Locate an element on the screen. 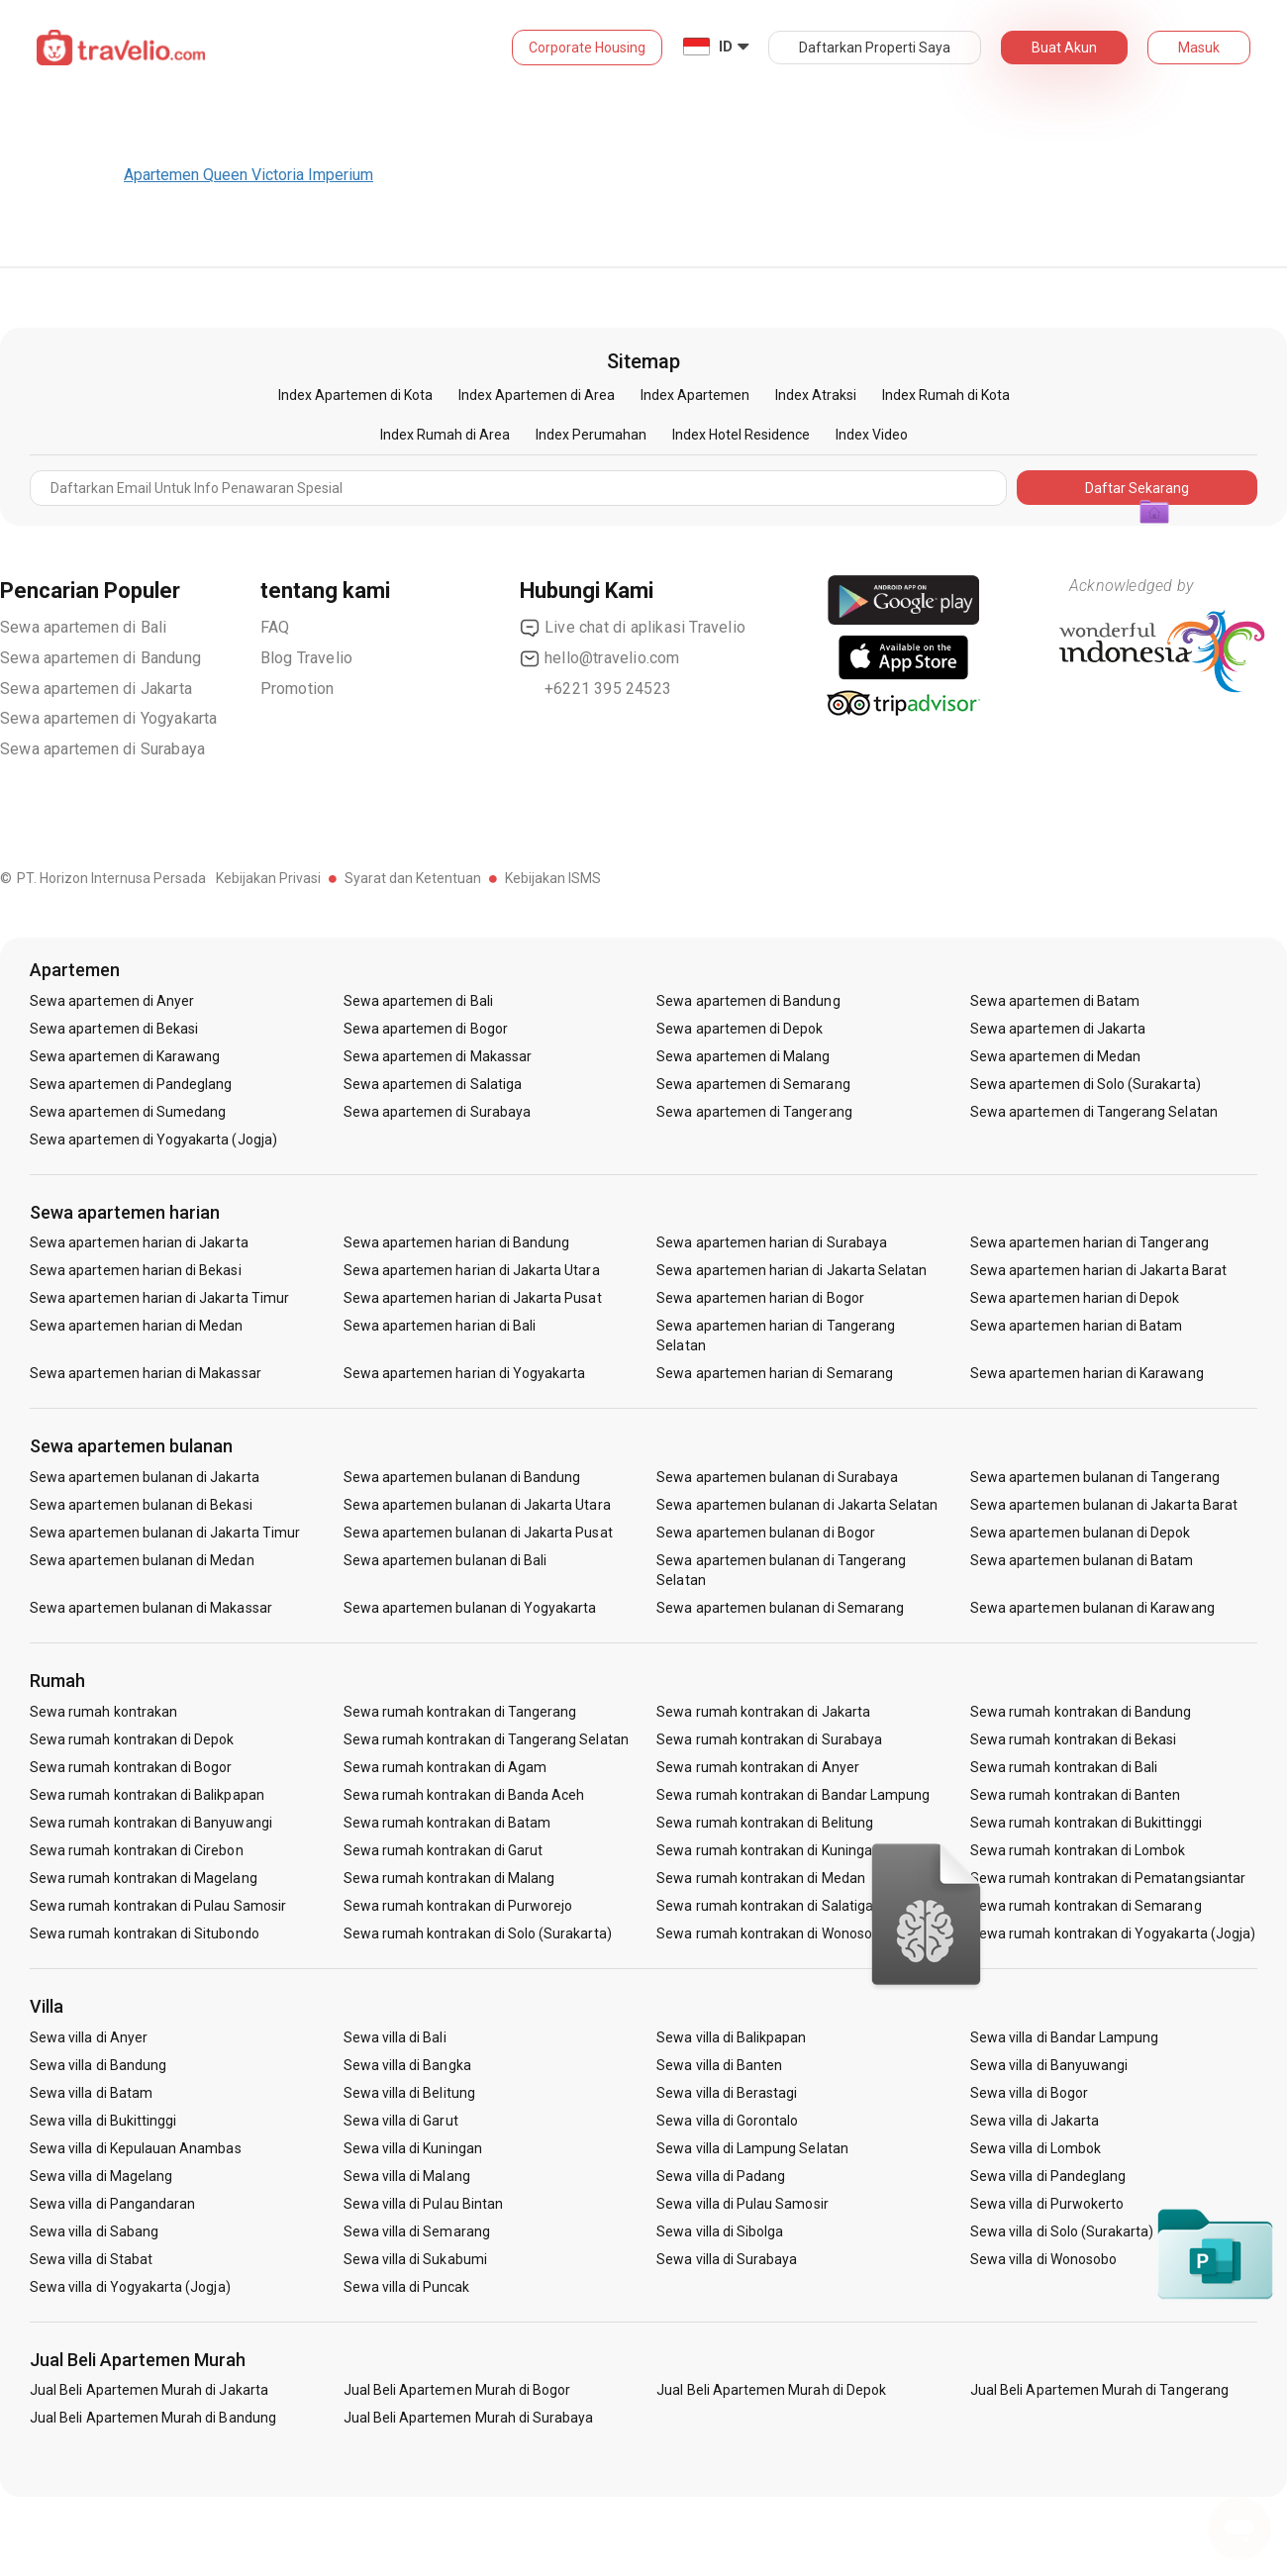 The width and height of the screenshot is (1287, 2576). access your home folder is located at coordinates (1154, 512).